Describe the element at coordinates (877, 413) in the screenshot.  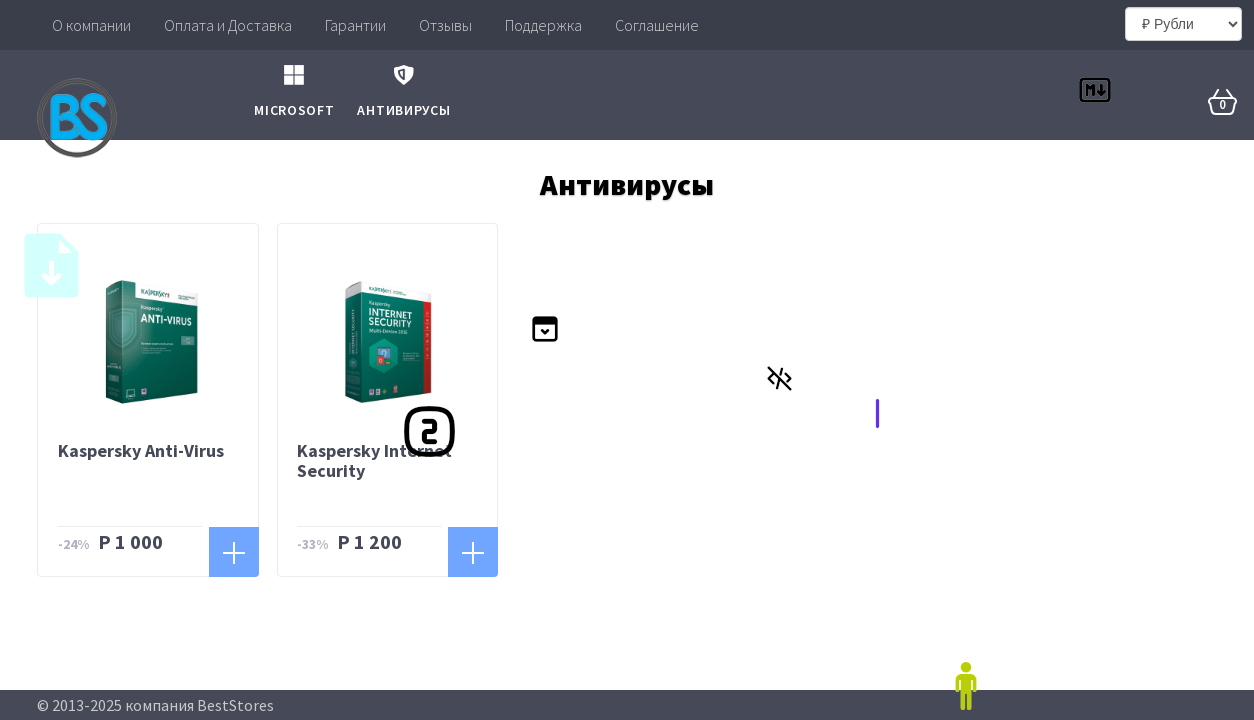
I see `indicates information or help tooltip` at that location.